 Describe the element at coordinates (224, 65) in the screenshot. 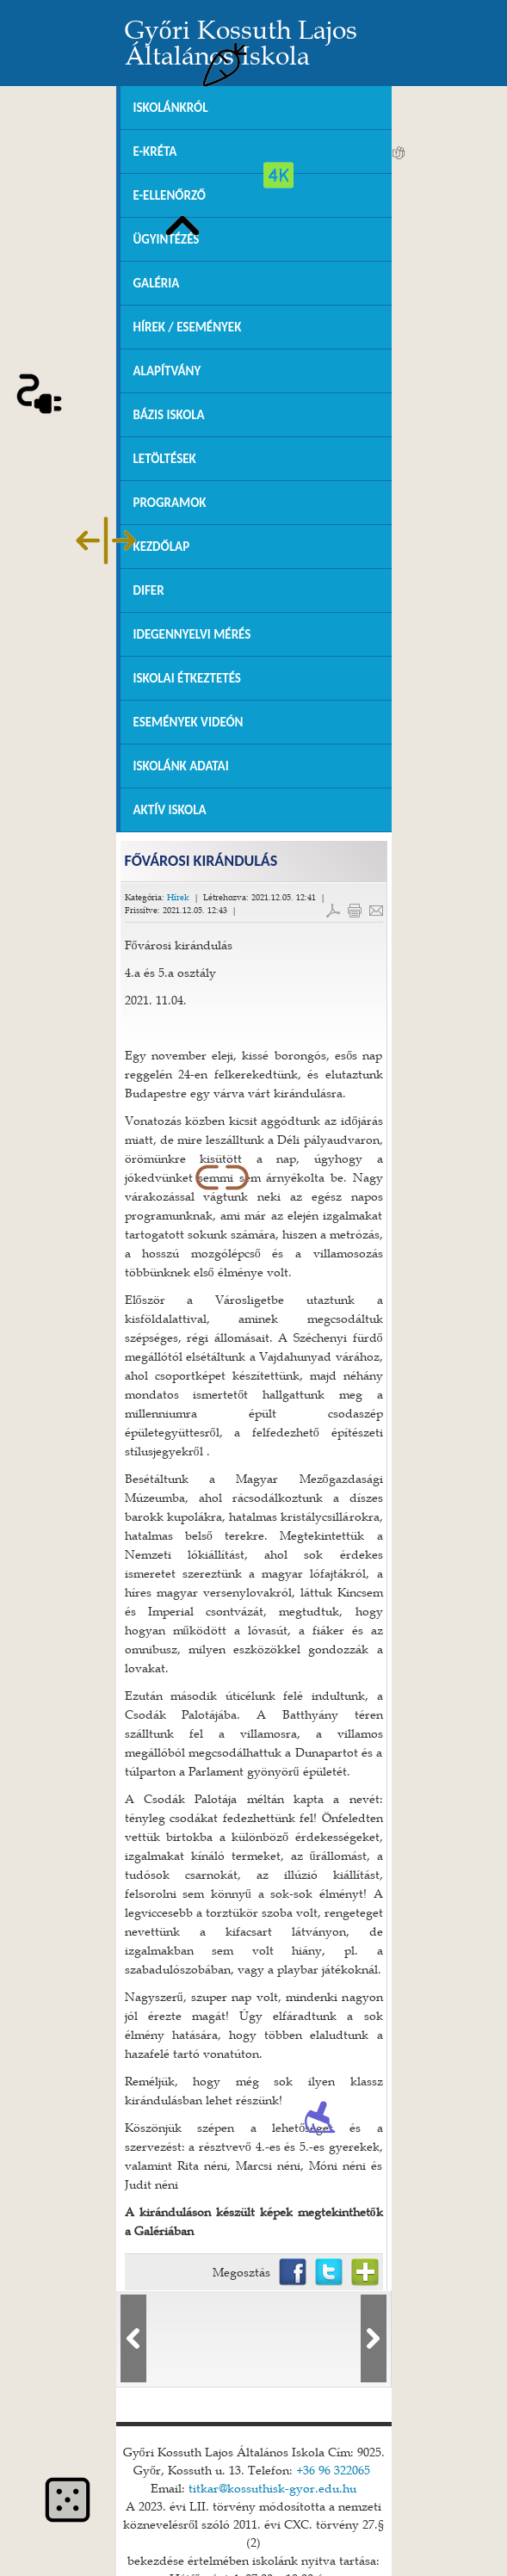

I see `browse vegetable or produce category` at that location.